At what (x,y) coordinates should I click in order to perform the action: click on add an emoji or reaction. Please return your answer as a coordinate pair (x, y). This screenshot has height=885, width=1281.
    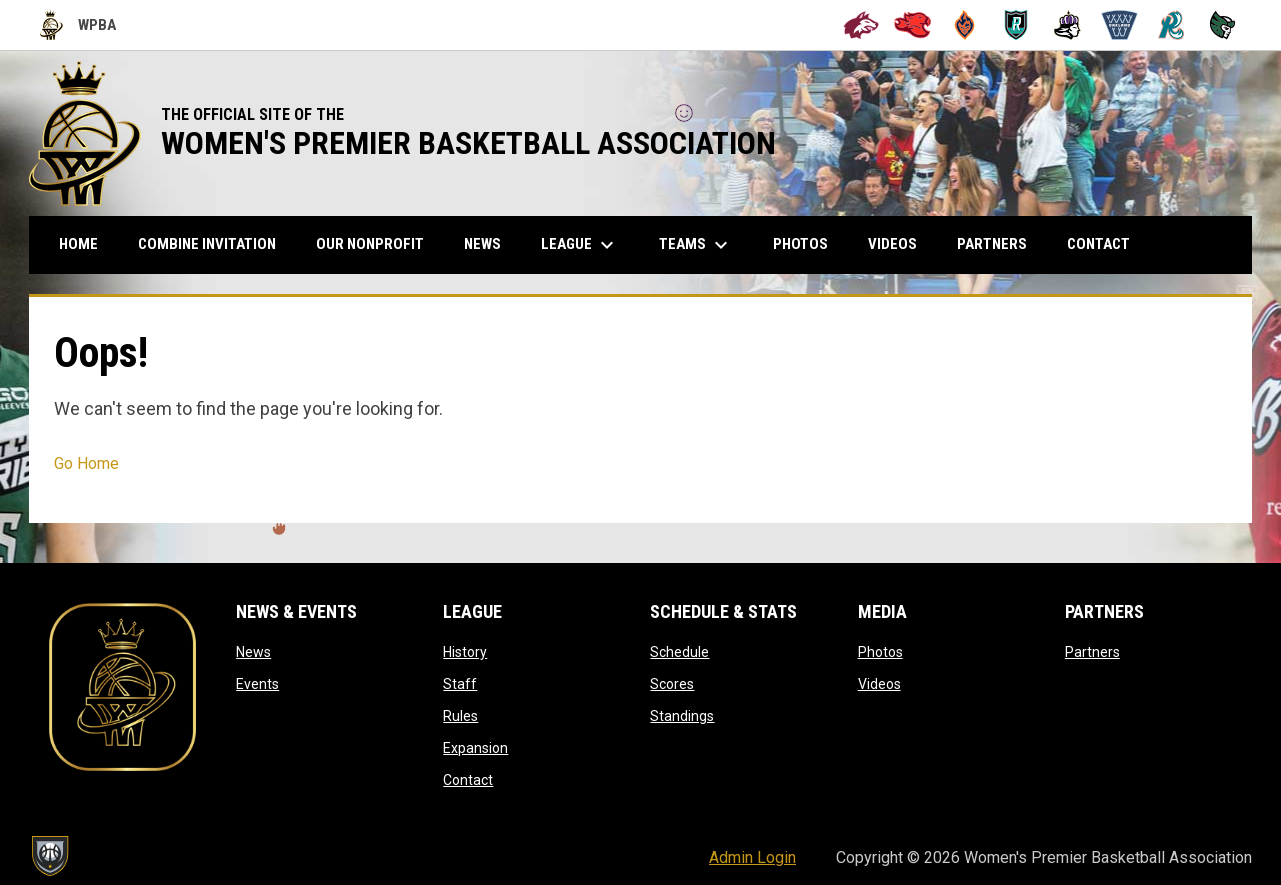
    Looking at the image, I should click on (684, 113).